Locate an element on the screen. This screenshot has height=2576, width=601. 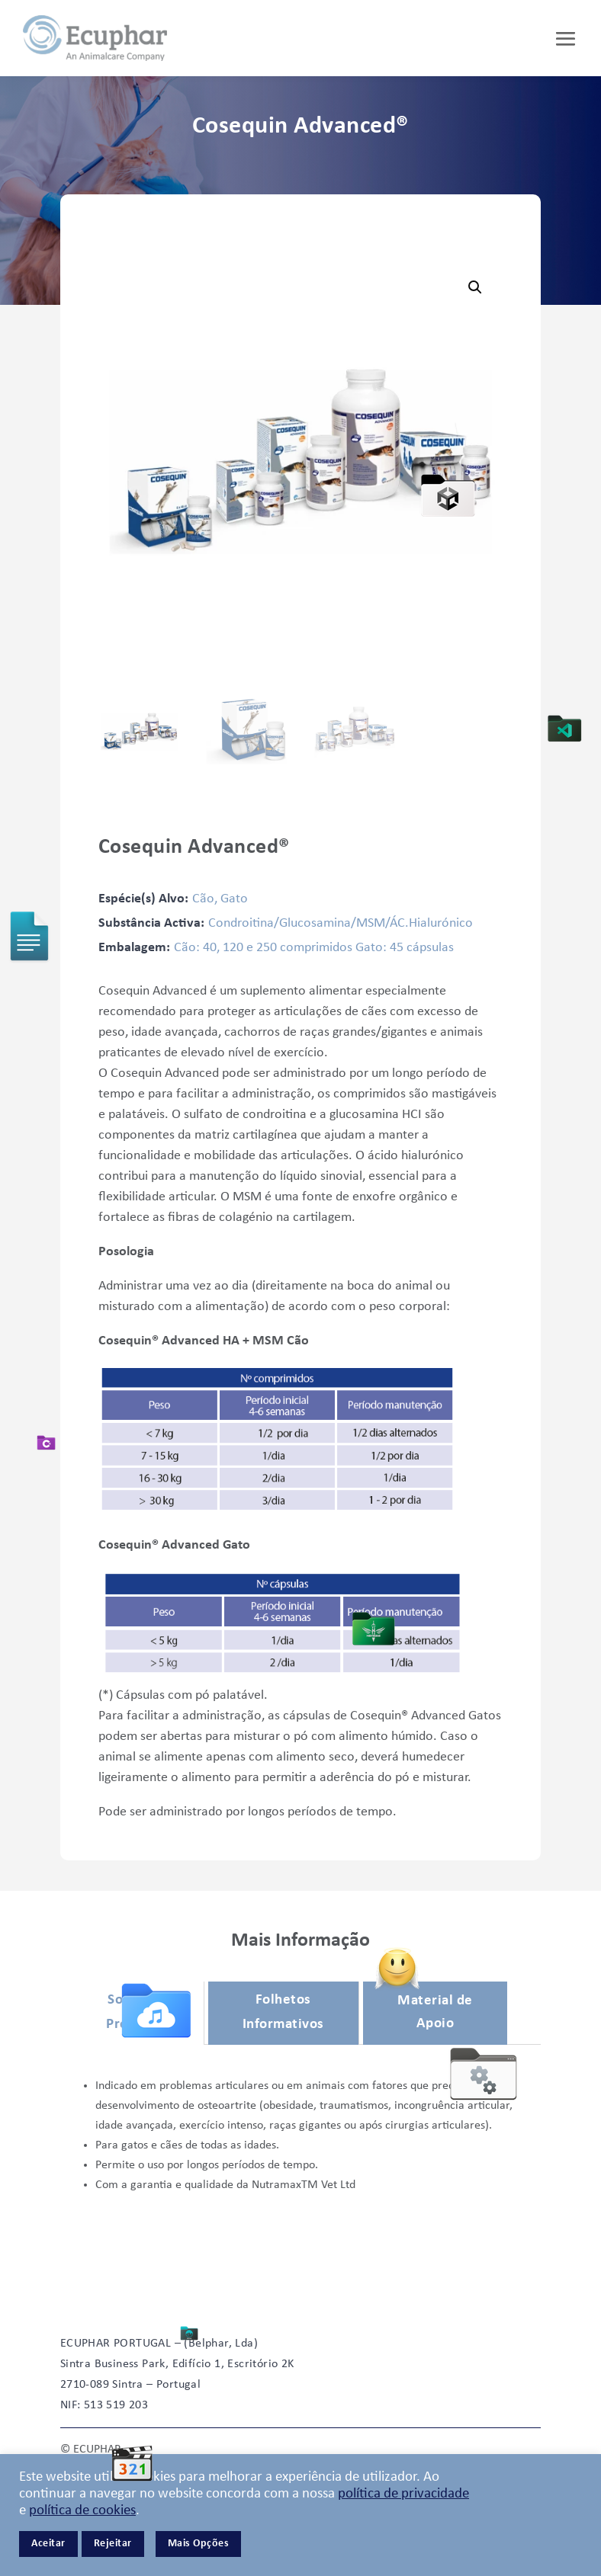
insert angel face emoji in chat is located at coordinates (397, 1969).